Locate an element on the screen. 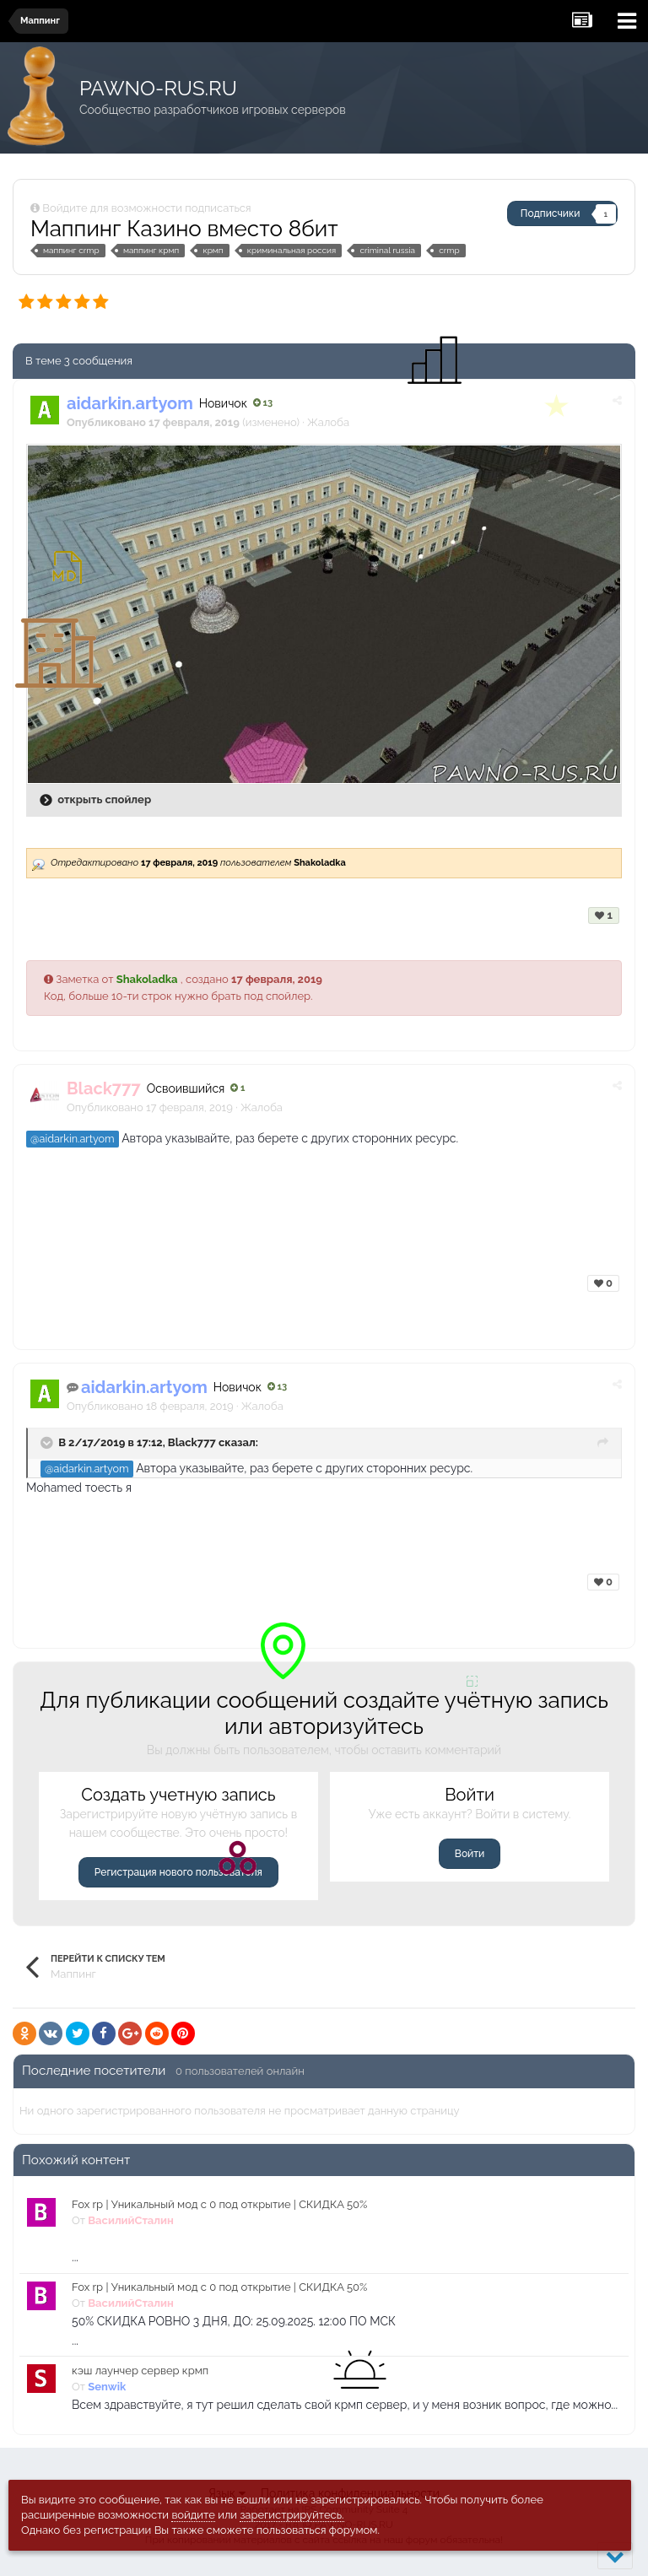  add to favorites is located at coordinates (556, 405).